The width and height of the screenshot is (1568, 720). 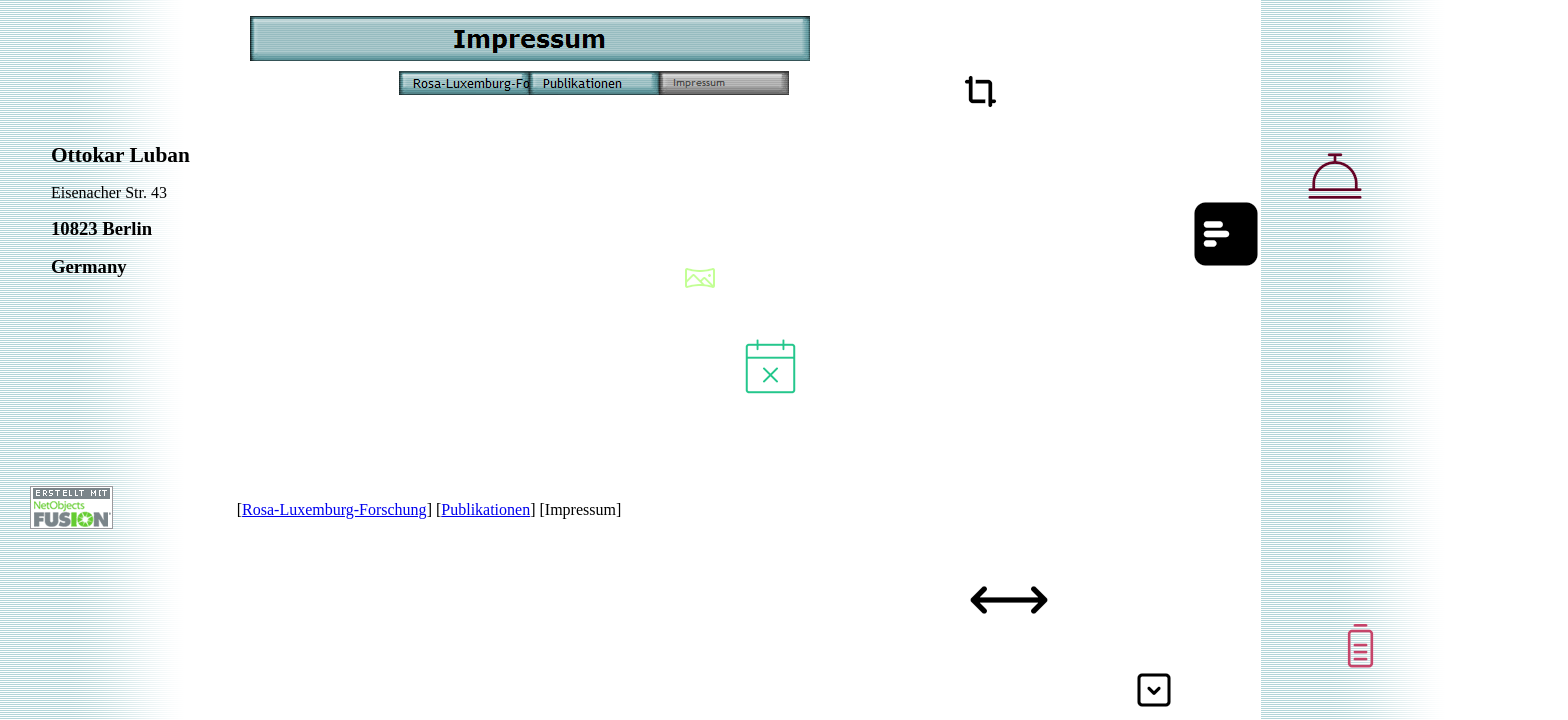 I want to click on open a dropdown menu, so click(x=1154, y=690).